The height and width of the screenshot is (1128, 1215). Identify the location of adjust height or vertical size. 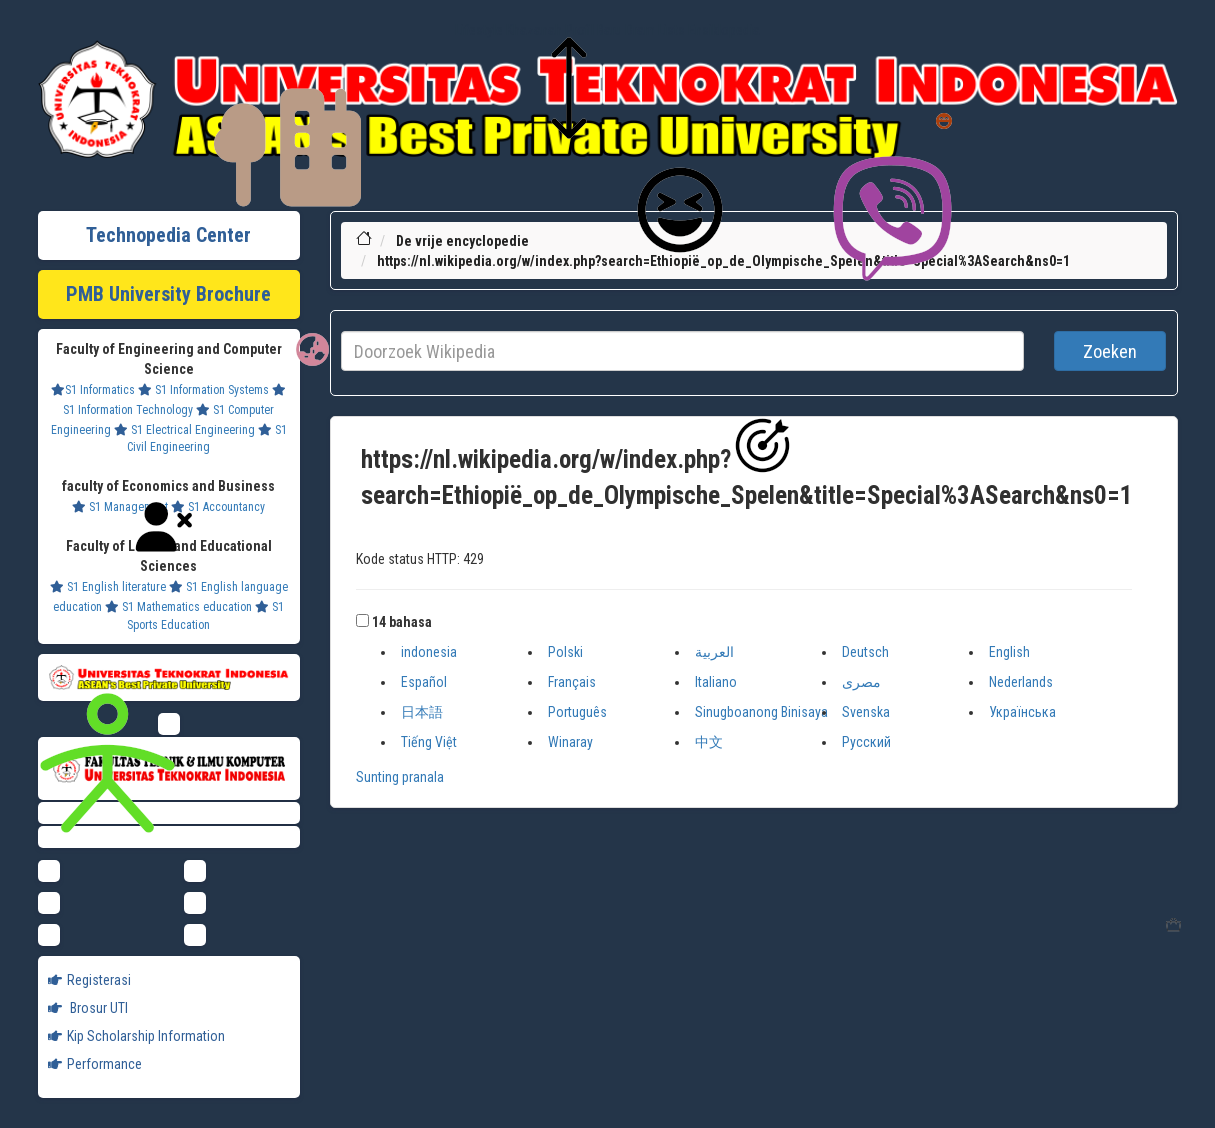
(569, 88).